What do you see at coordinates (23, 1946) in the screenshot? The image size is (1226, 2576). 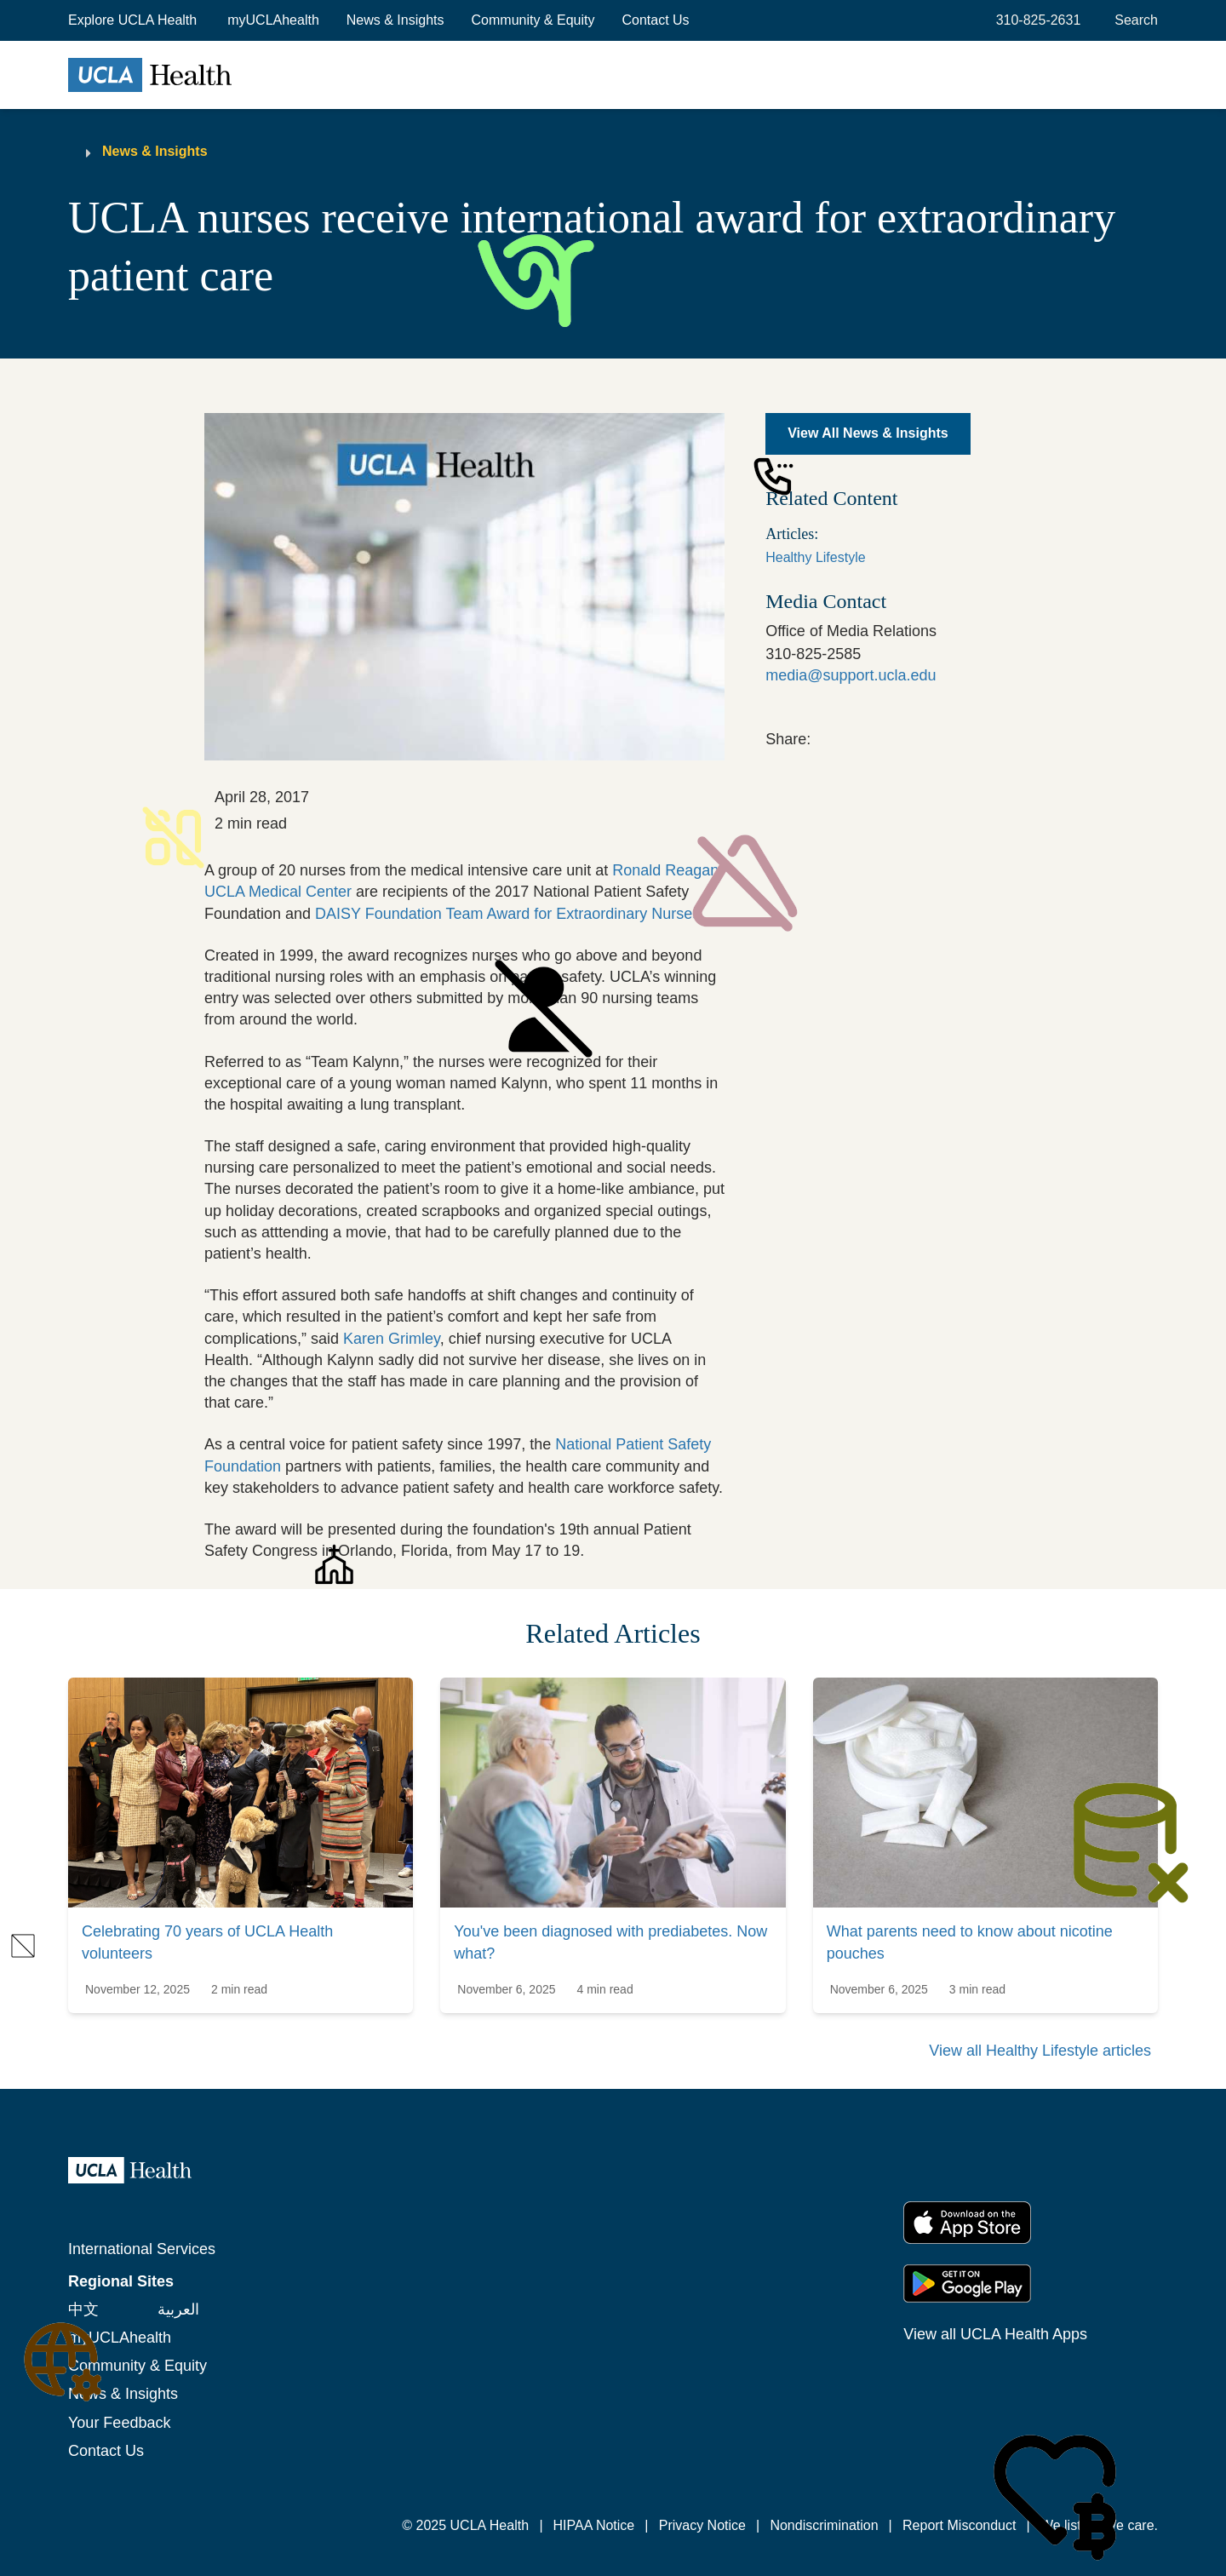 I see `placeholder for missing or unloaded image content` at bounding box center [23, 1946].